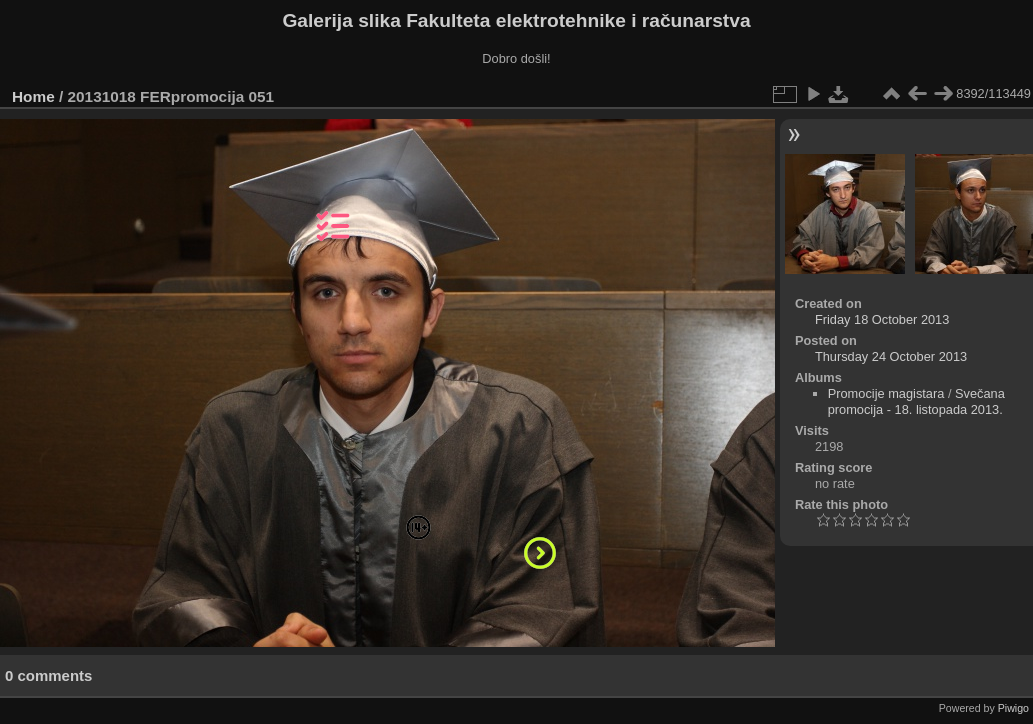  What do you see at coordinates (333, 226) in the screenshot?
I see `view completed tasks` at bounding box center [333, 226].